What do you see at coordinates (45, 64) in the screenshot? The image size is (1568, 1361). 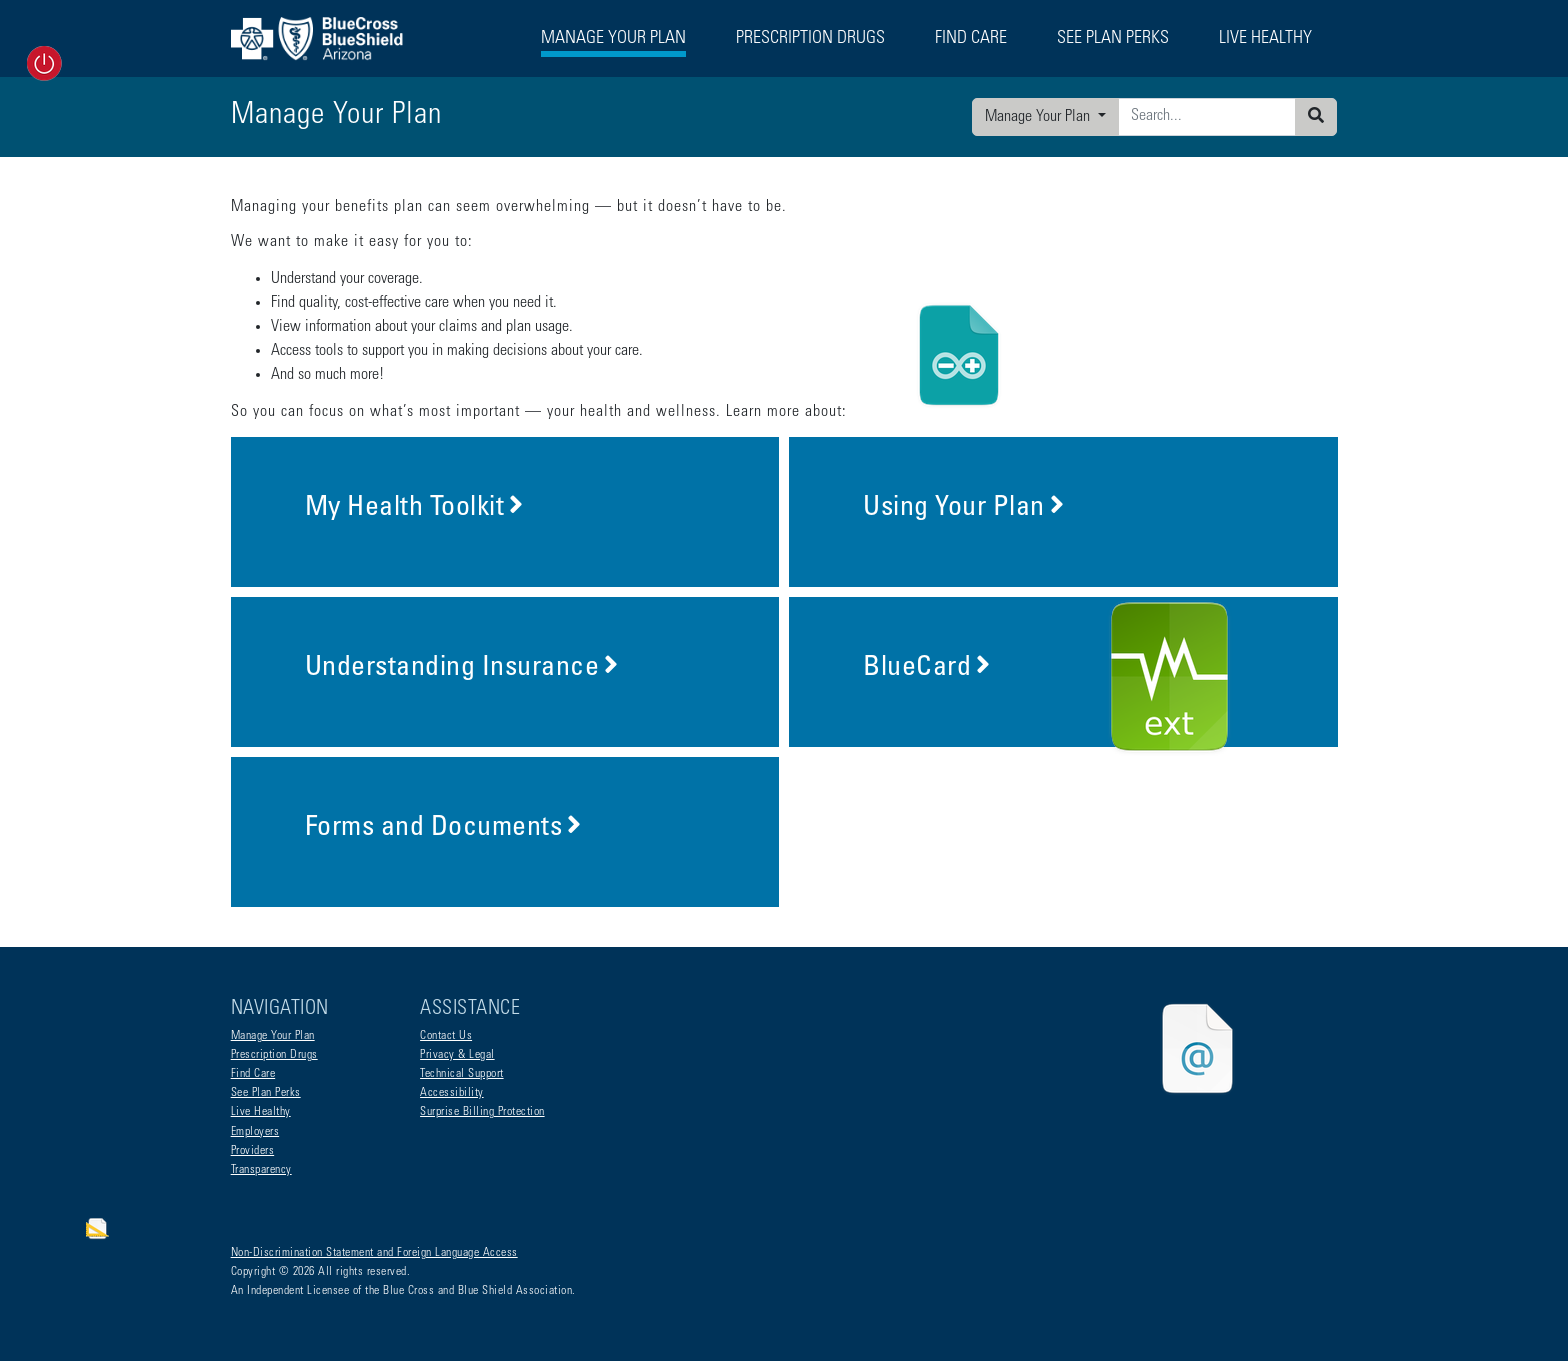 I see `shut down or power off the system` at bounding box center [45, 64].